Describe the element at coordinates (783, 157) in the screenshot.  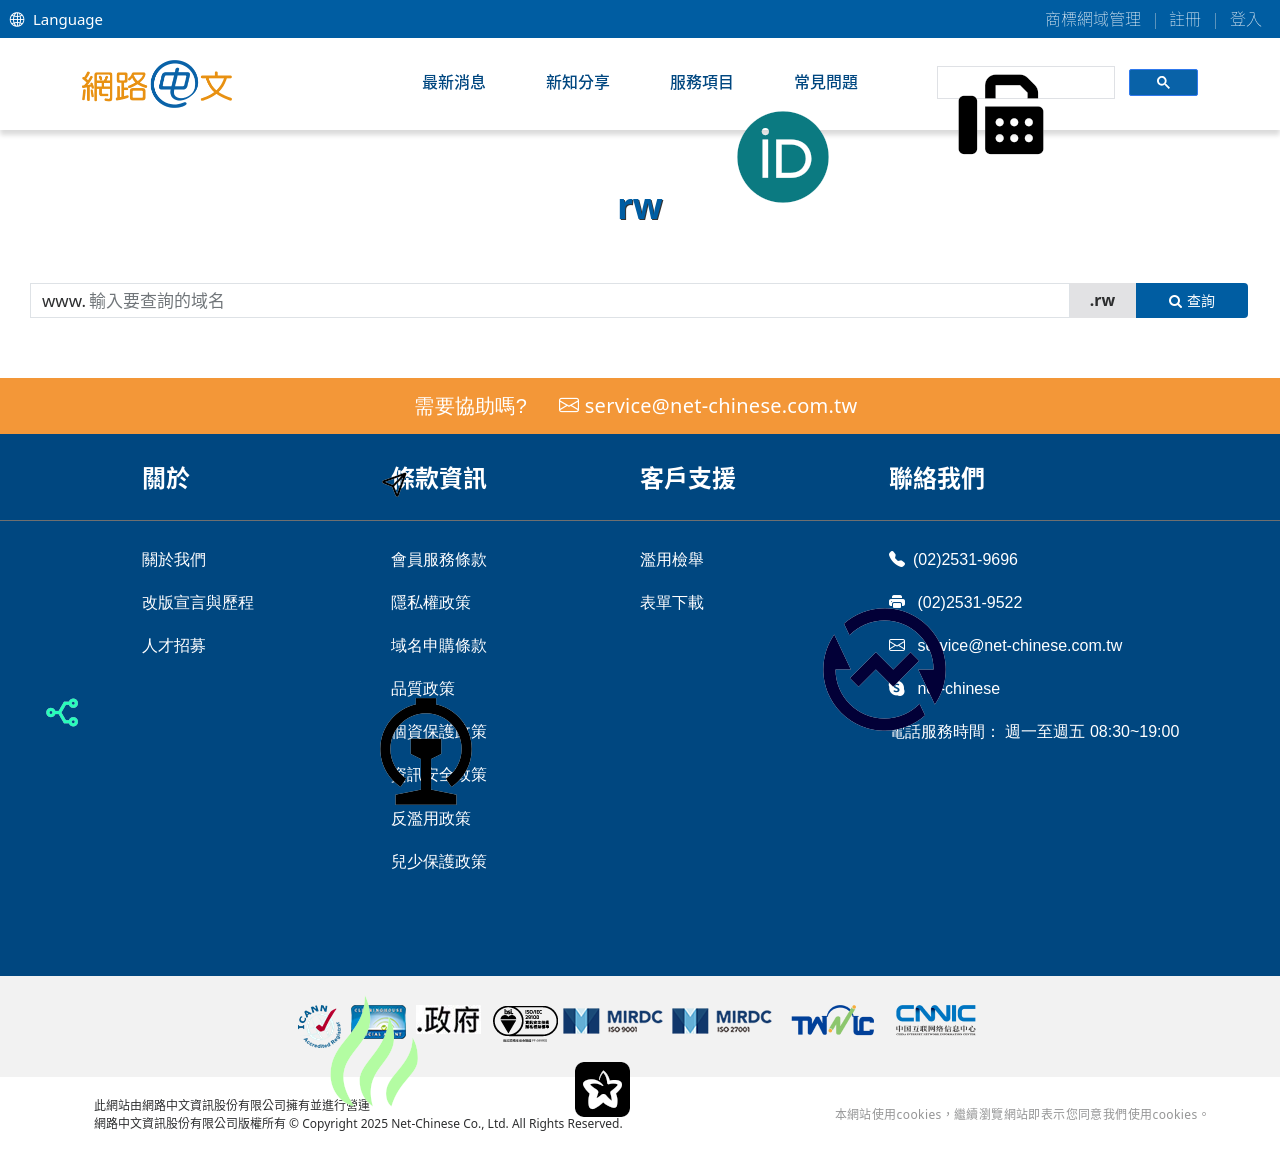
I see `link to ORCID researcher profile` at that location.